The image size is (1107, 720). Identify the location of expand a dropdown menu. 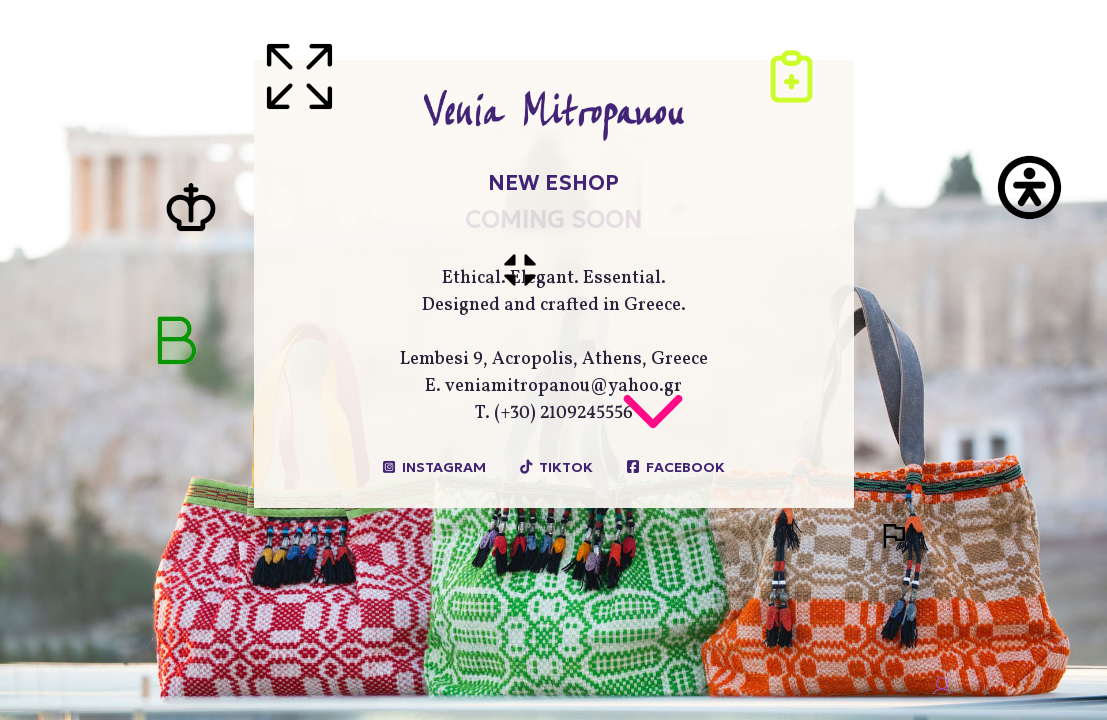
(653, 409).